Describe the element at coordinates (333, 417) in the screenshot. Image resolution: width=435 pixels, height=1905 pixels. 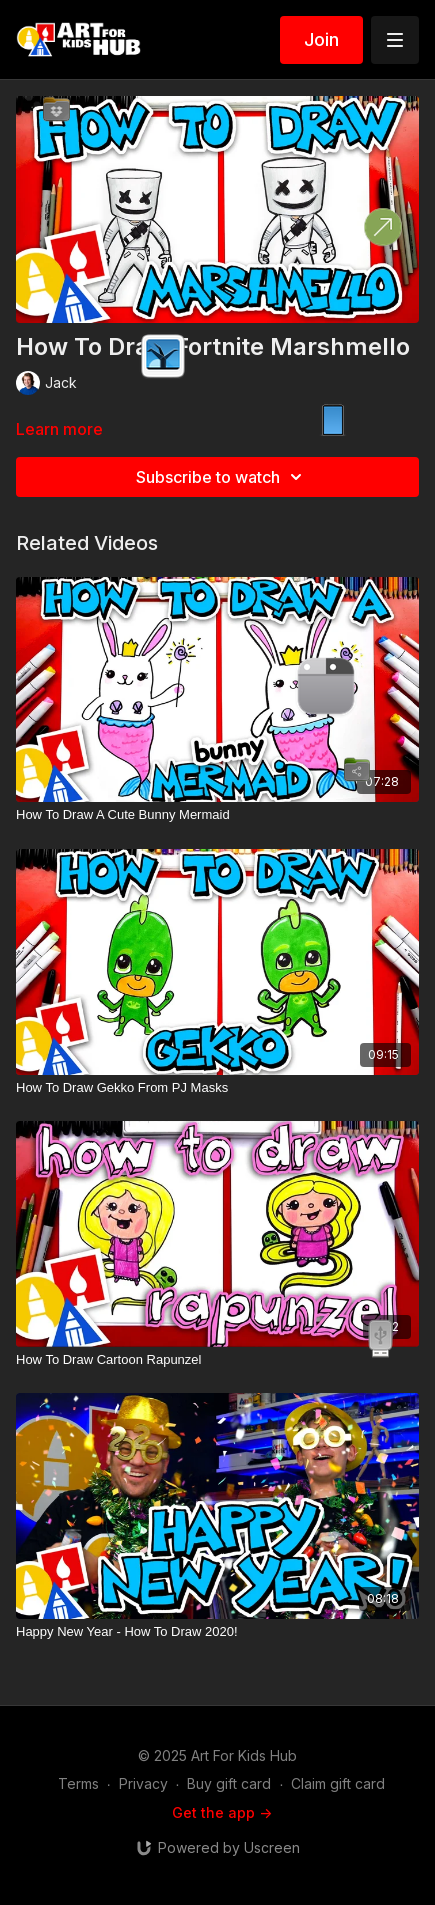
I see `represents a connected iPad Mini device` at that location.